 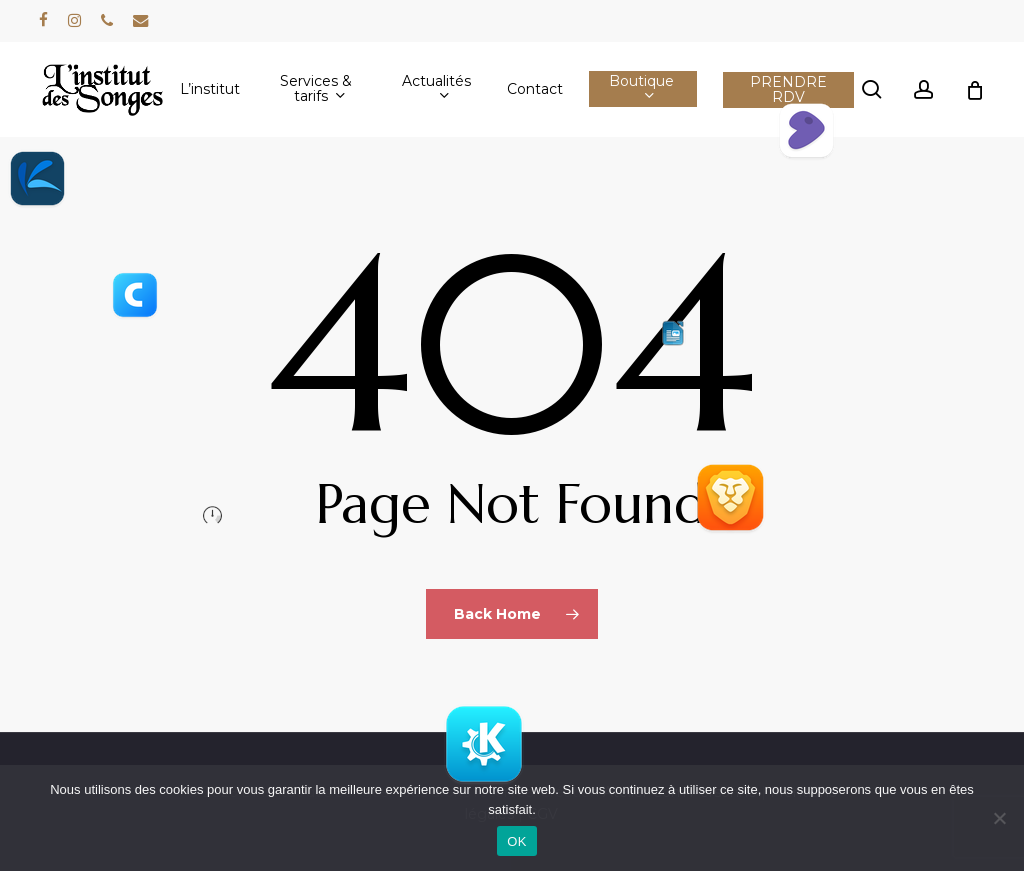 What do you see at coordinates (484, 744) in the screenshot?
I see `launch kde desktop environment settings` at bounding box center [484, 744].